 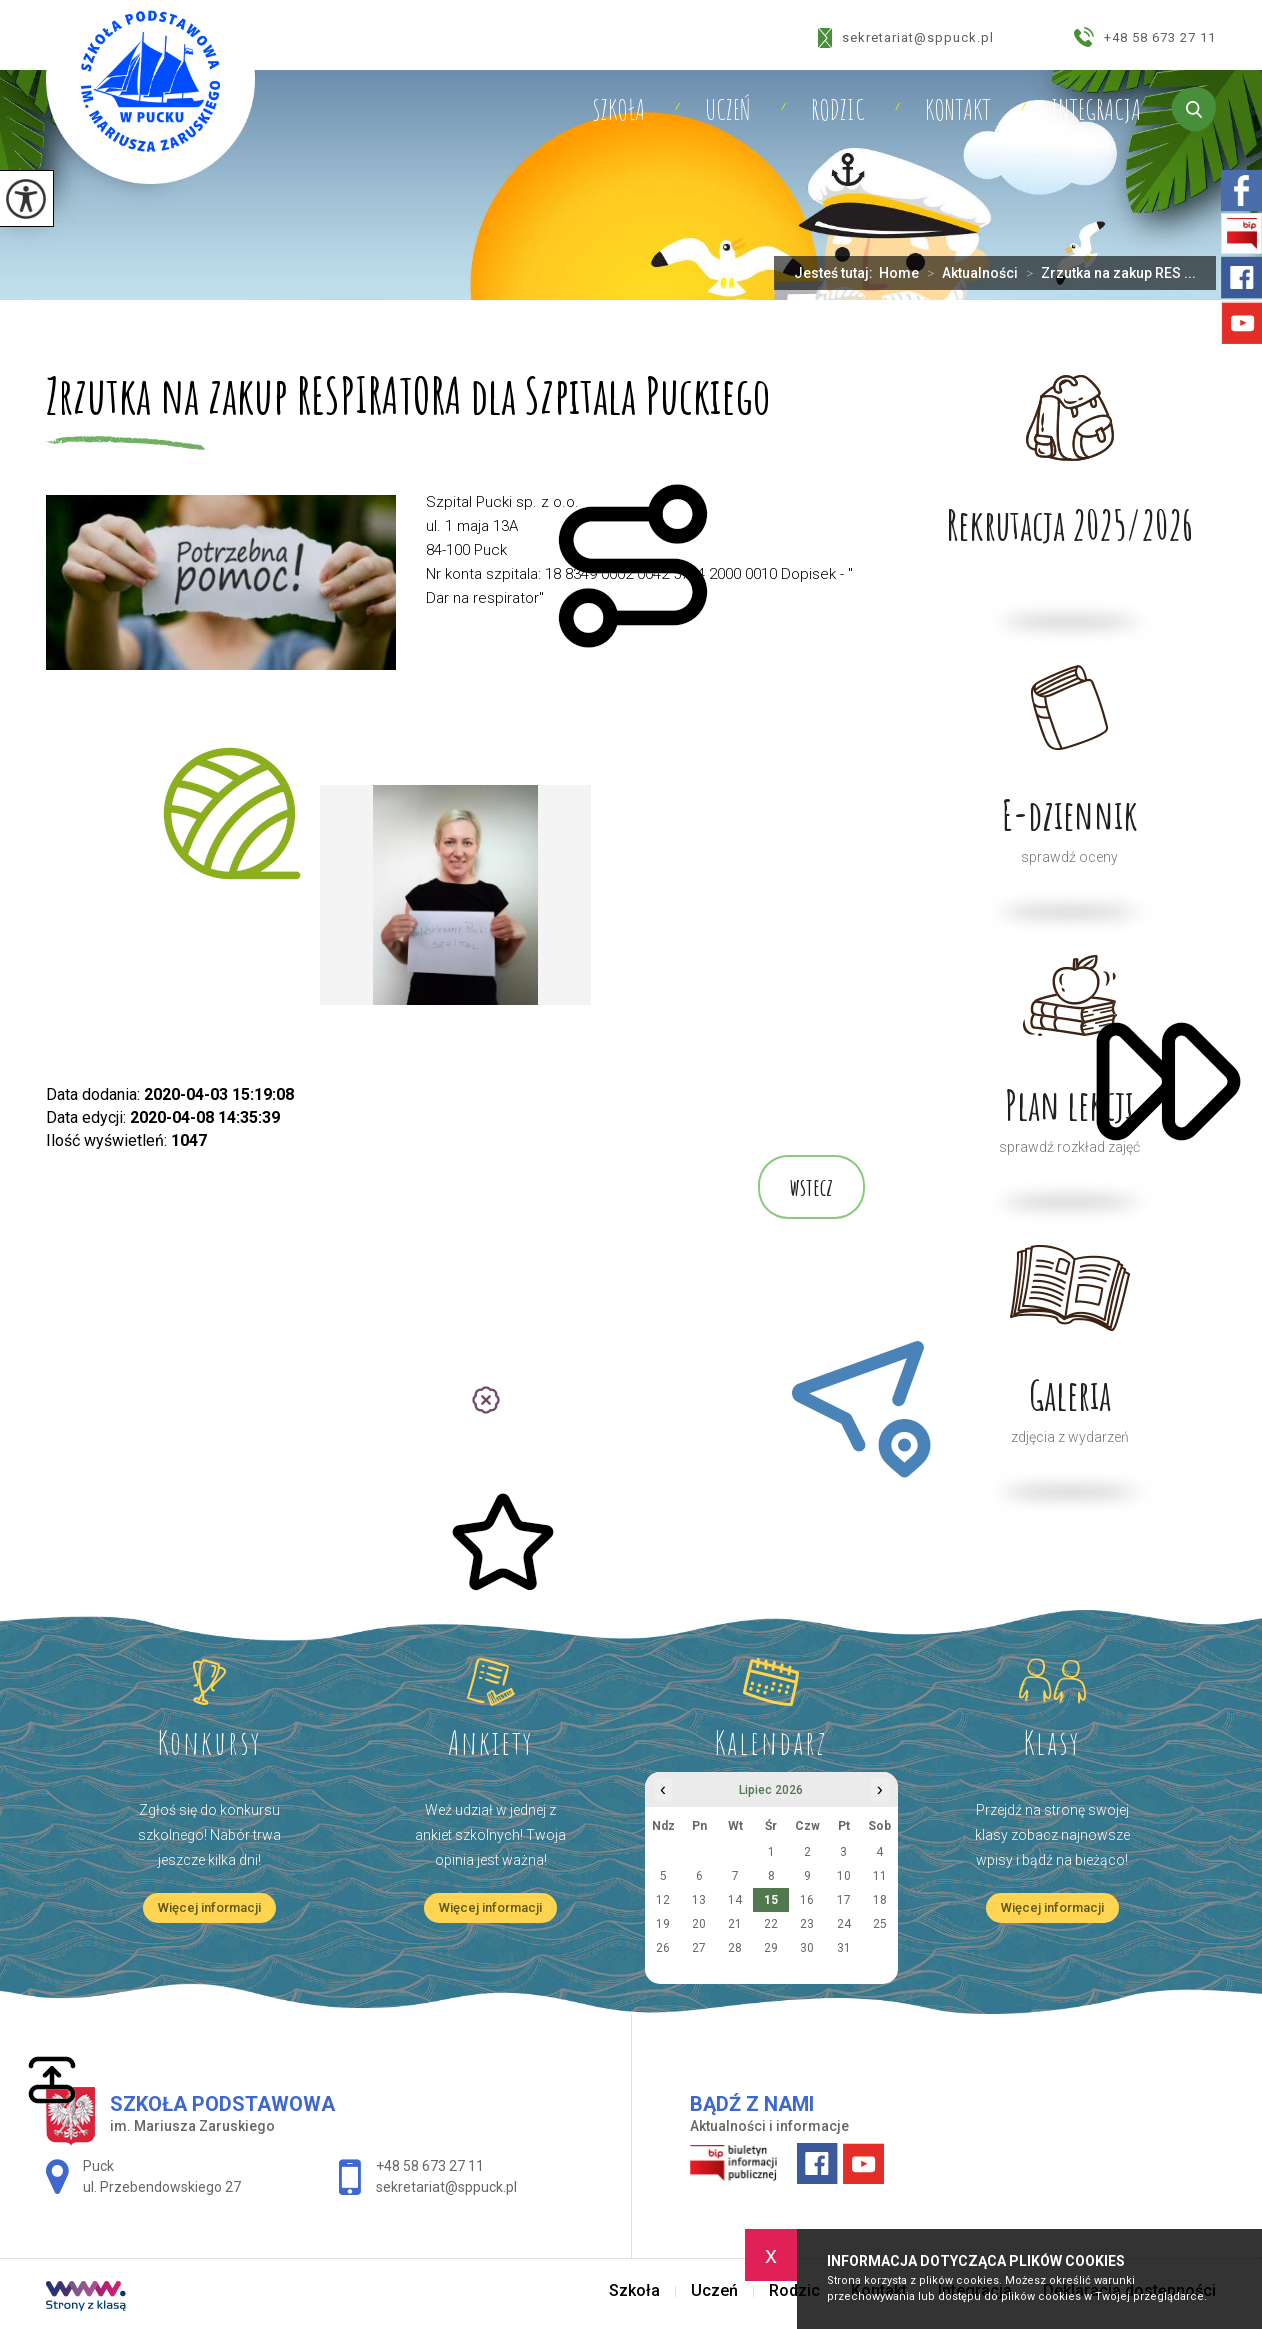 I want to click on move element to top layer, so click(x=52, y=2080).